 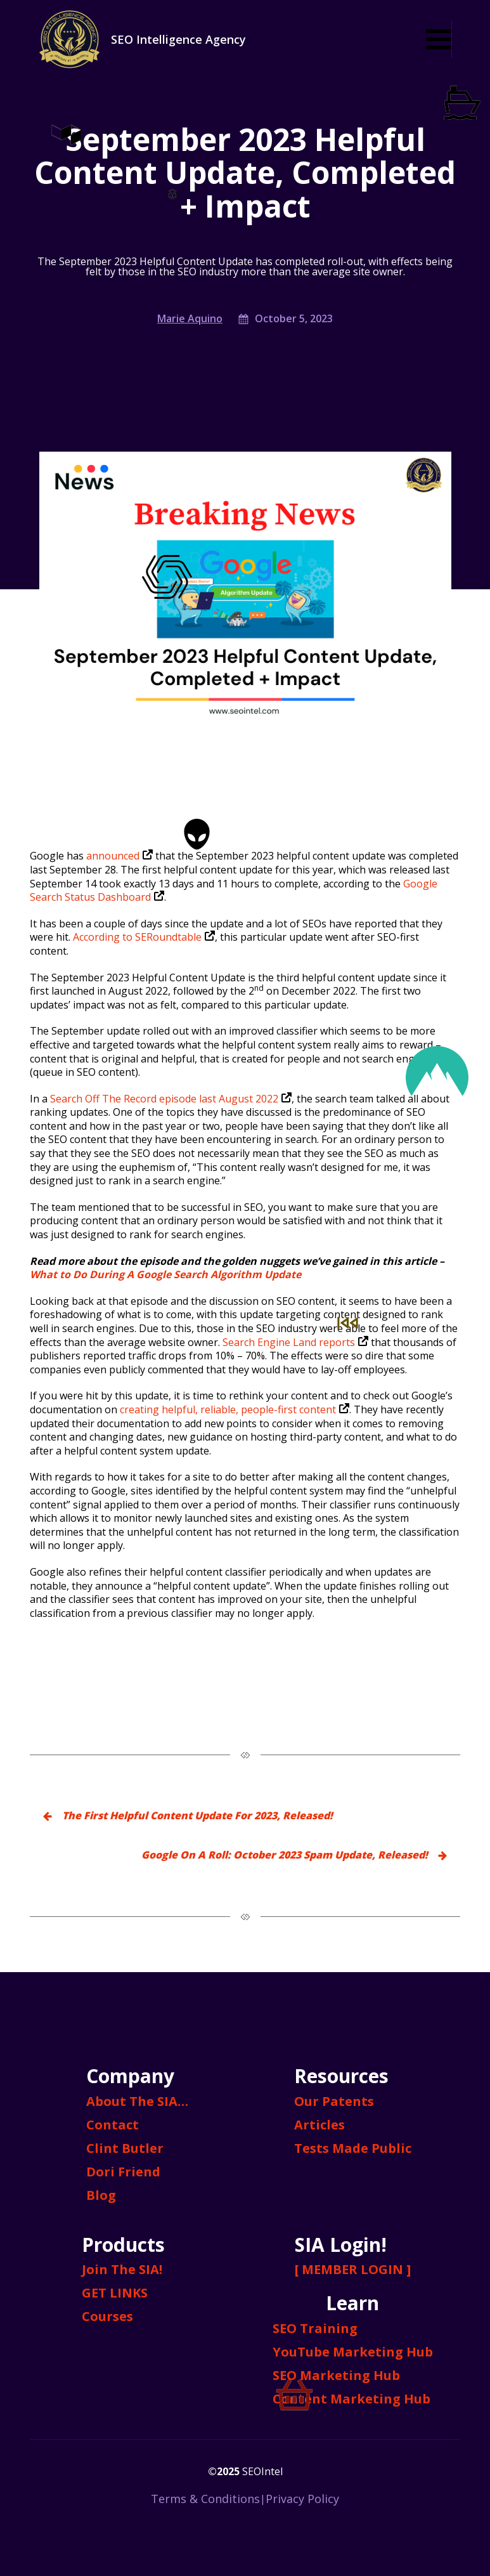 I want to click on view nearby ports or maritime locations, so click(x=461, y=103).